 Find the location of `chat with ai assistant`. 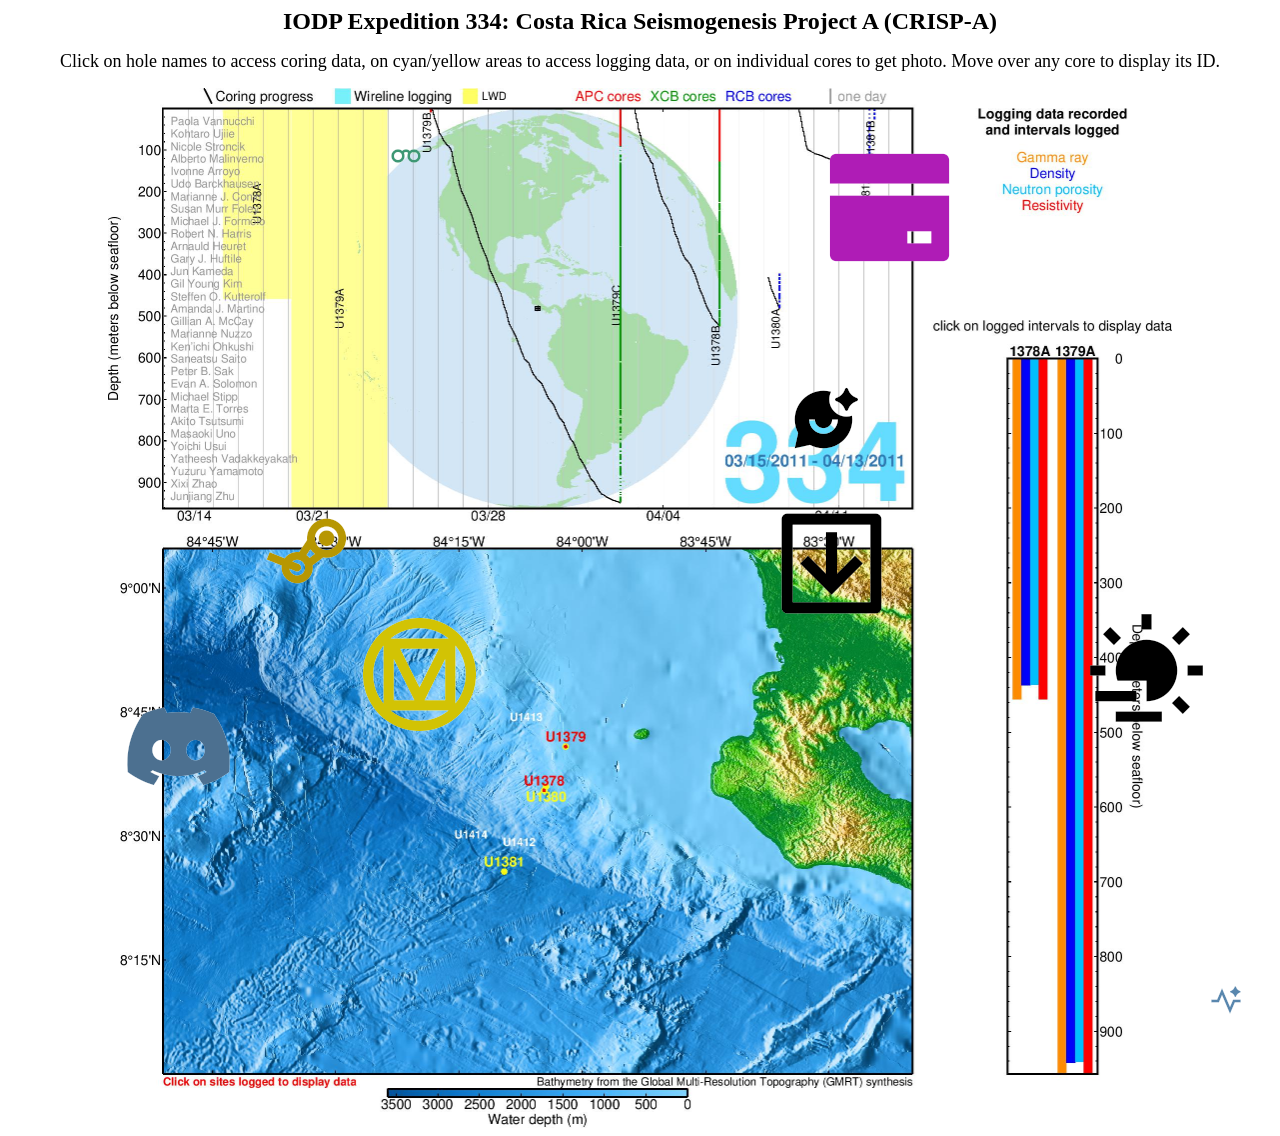

chat with ai assistant is located at coordinates (823, 419).